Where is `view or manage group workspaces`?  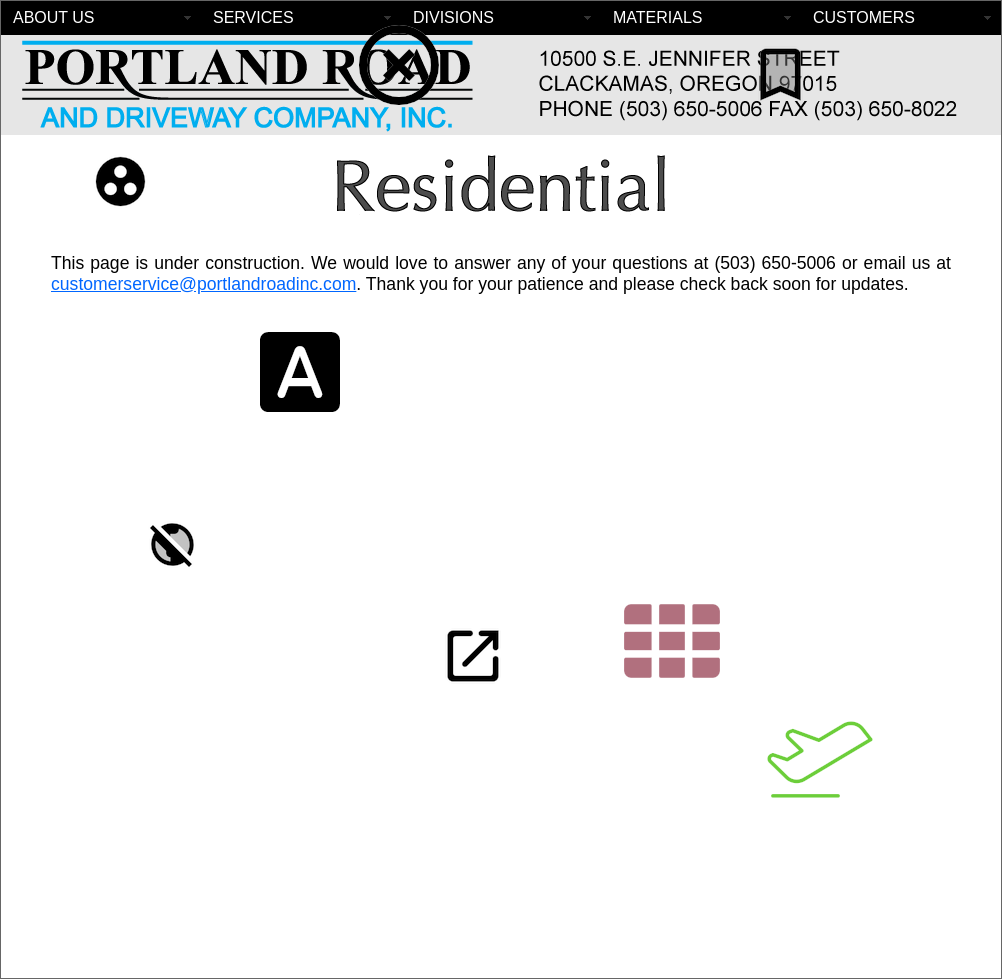
view or manage group workspaces is located at coordinates (120, 181).